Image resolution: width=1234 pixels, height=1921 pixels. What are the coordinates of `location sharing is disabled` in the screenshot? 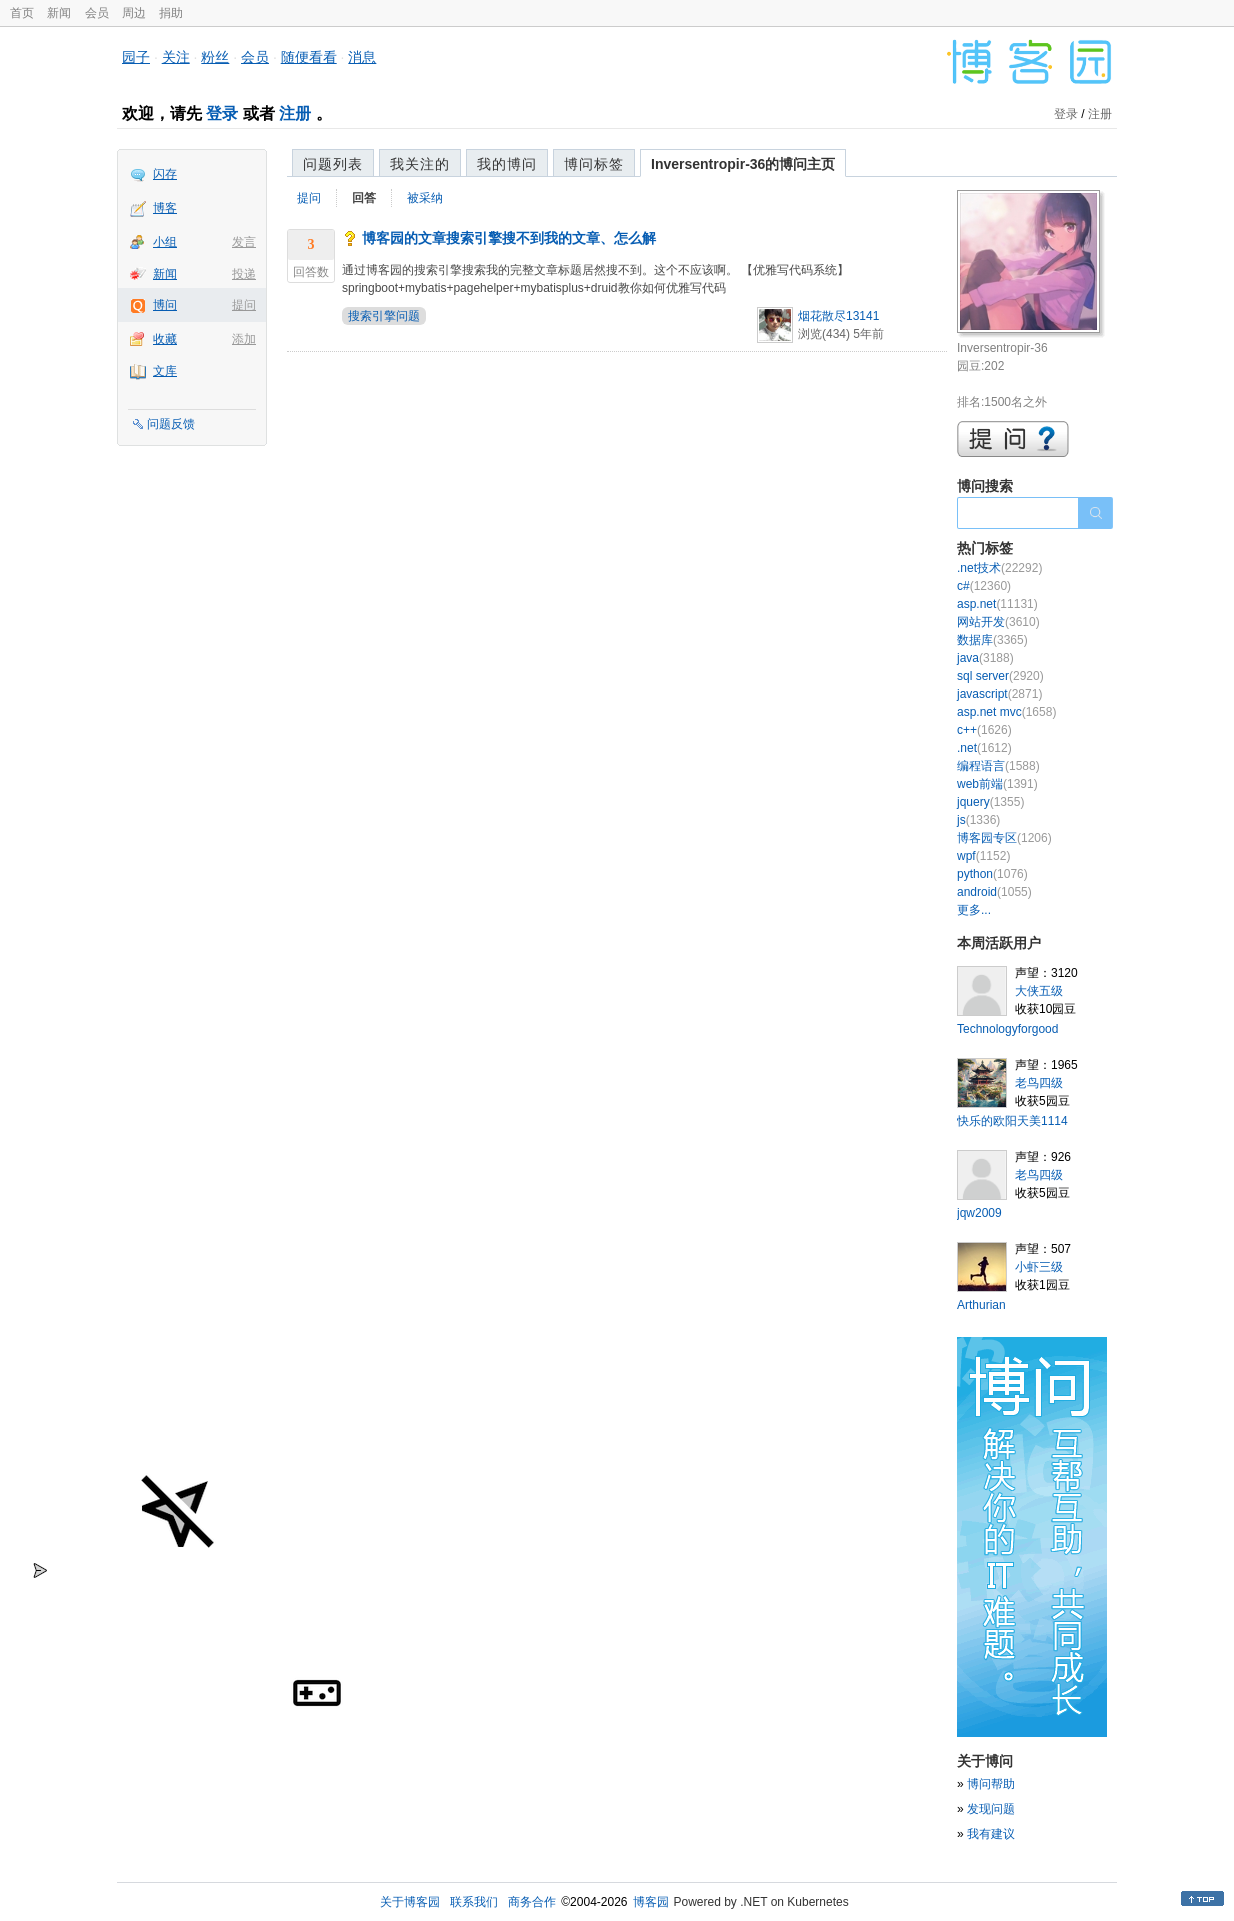 It's located at (175, 1514).